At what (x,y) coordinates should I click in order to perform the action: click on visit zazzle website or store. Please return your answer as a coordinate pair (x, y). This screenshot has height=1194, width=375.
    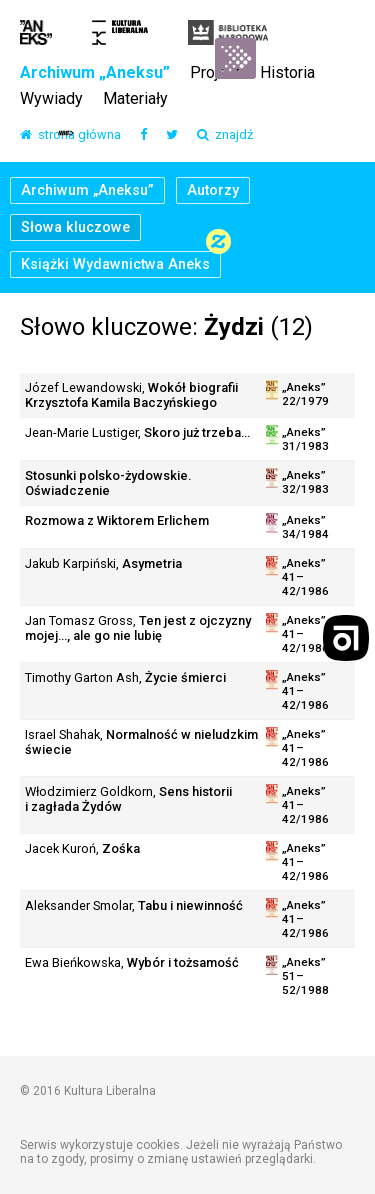
    Looking at the image, I should click on (218, 241).